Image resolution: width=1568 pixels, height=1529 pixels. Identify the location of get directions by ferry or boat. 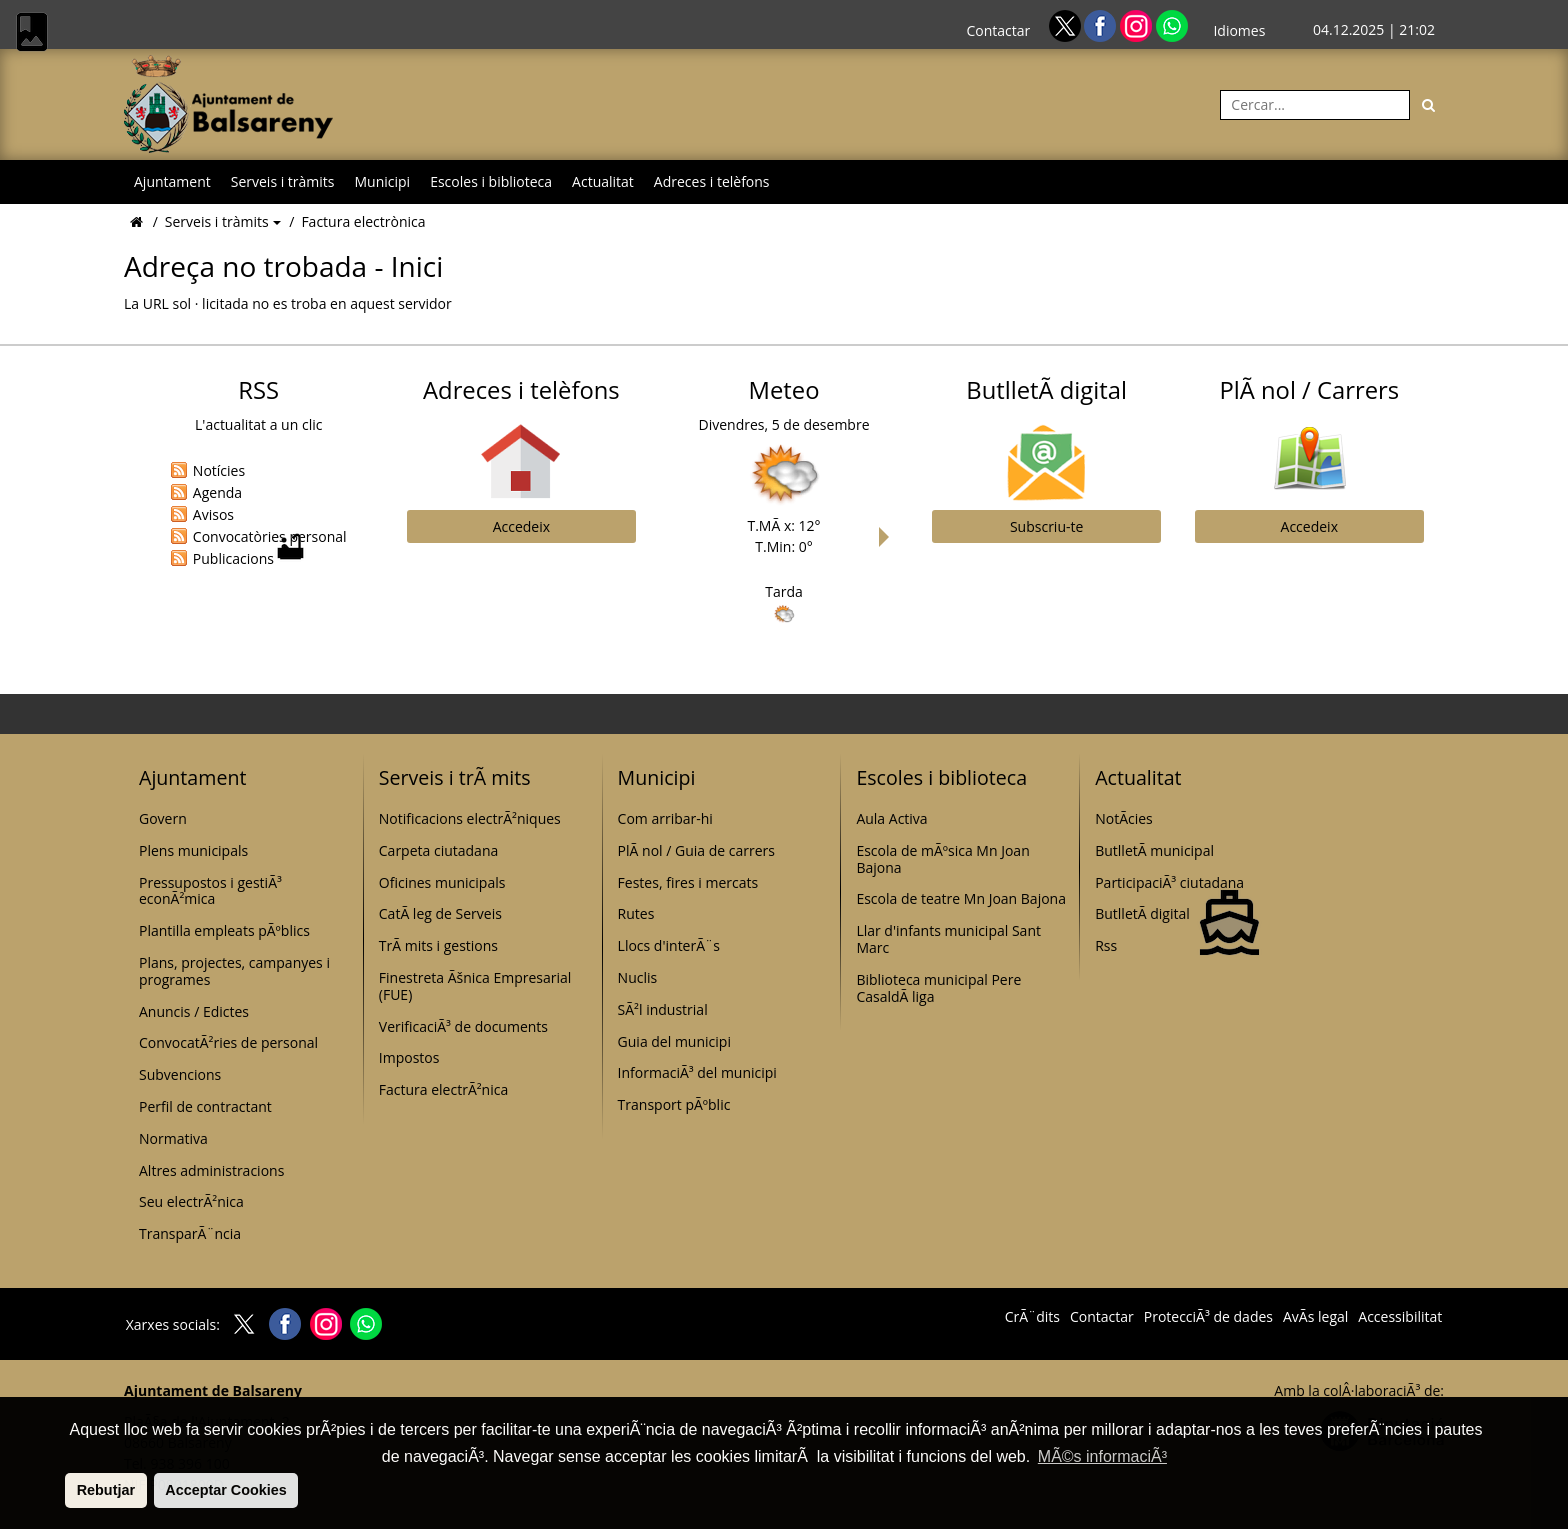
(1229, 922).